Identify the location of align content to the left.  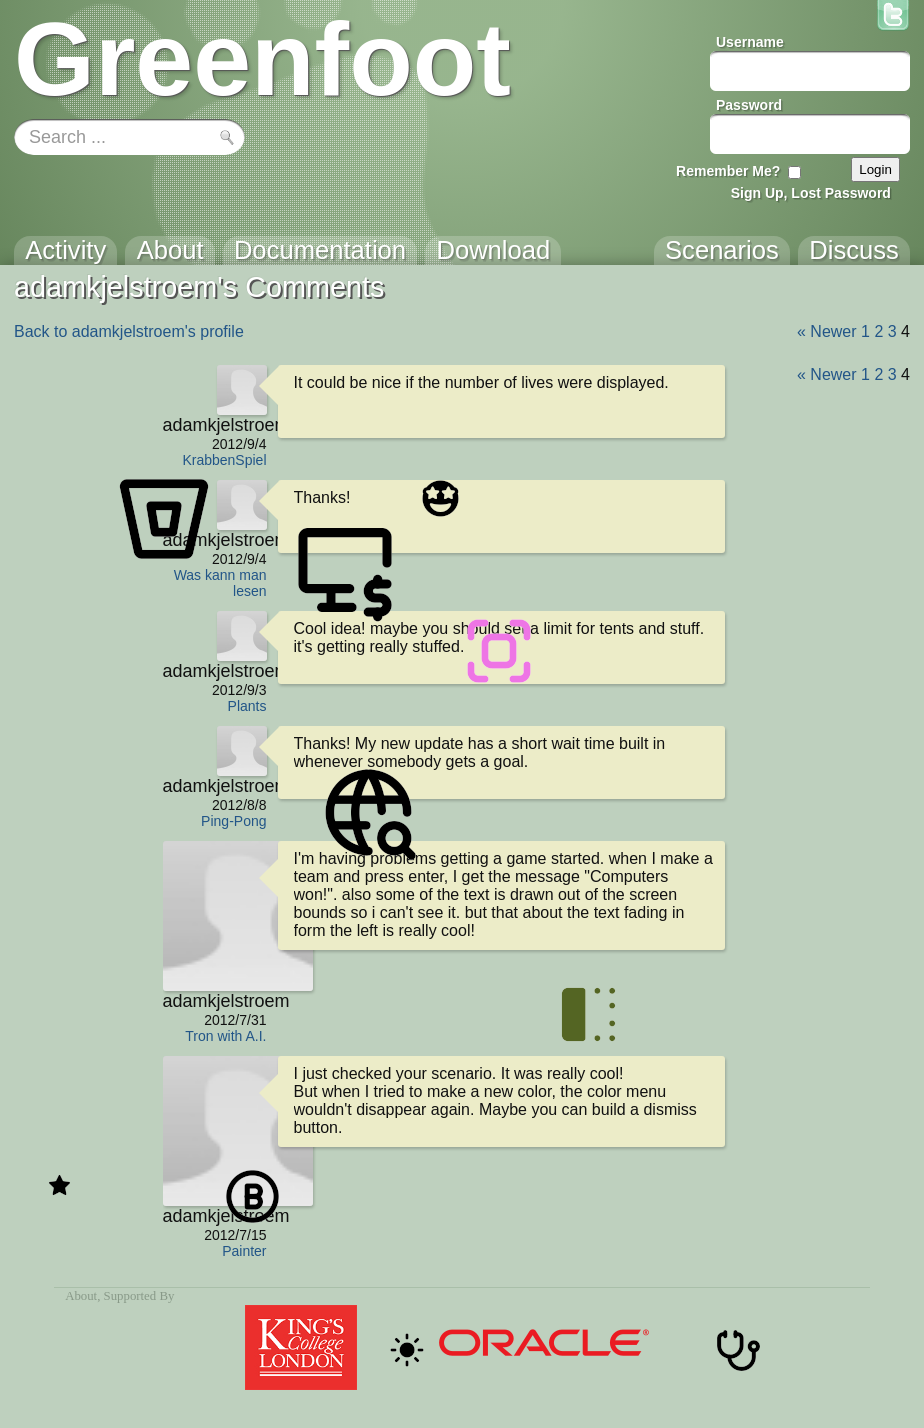
(588, 1014).